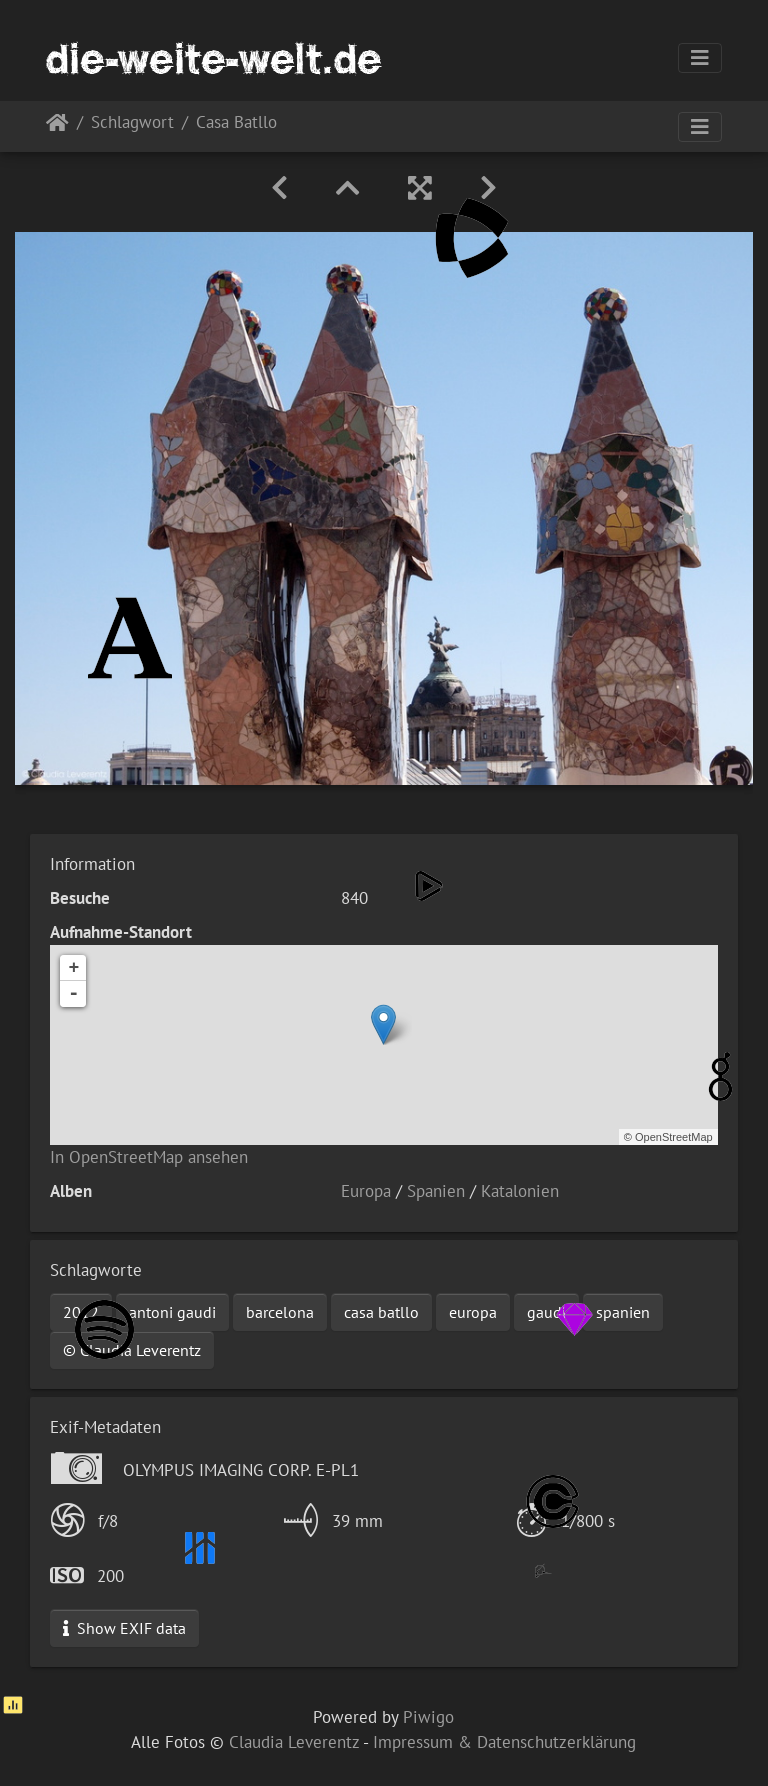 The width and height of the screenshot is (768, 1786). Describe the element at coordinates (13, 1705) in the screenshot. I see `view analytics dashboard` at that location.